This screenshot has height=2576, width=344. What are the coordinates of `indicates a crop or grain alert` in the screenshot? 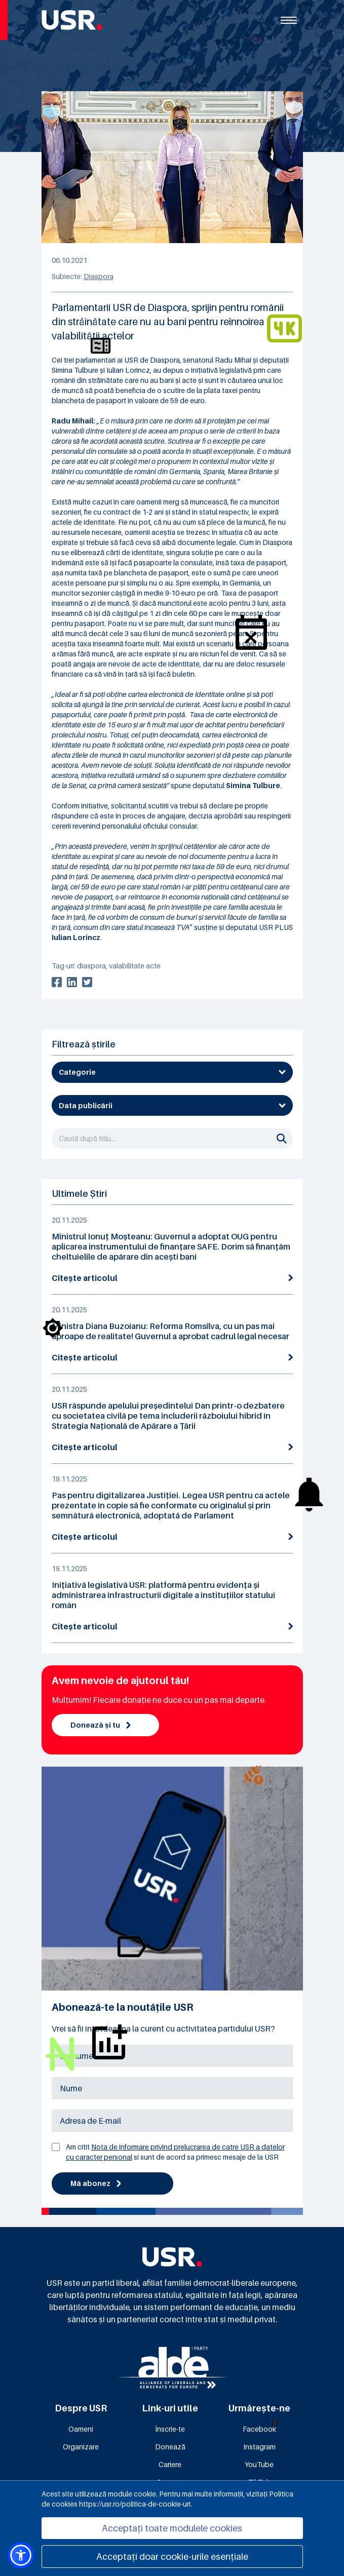 It's located at (252, 1774).